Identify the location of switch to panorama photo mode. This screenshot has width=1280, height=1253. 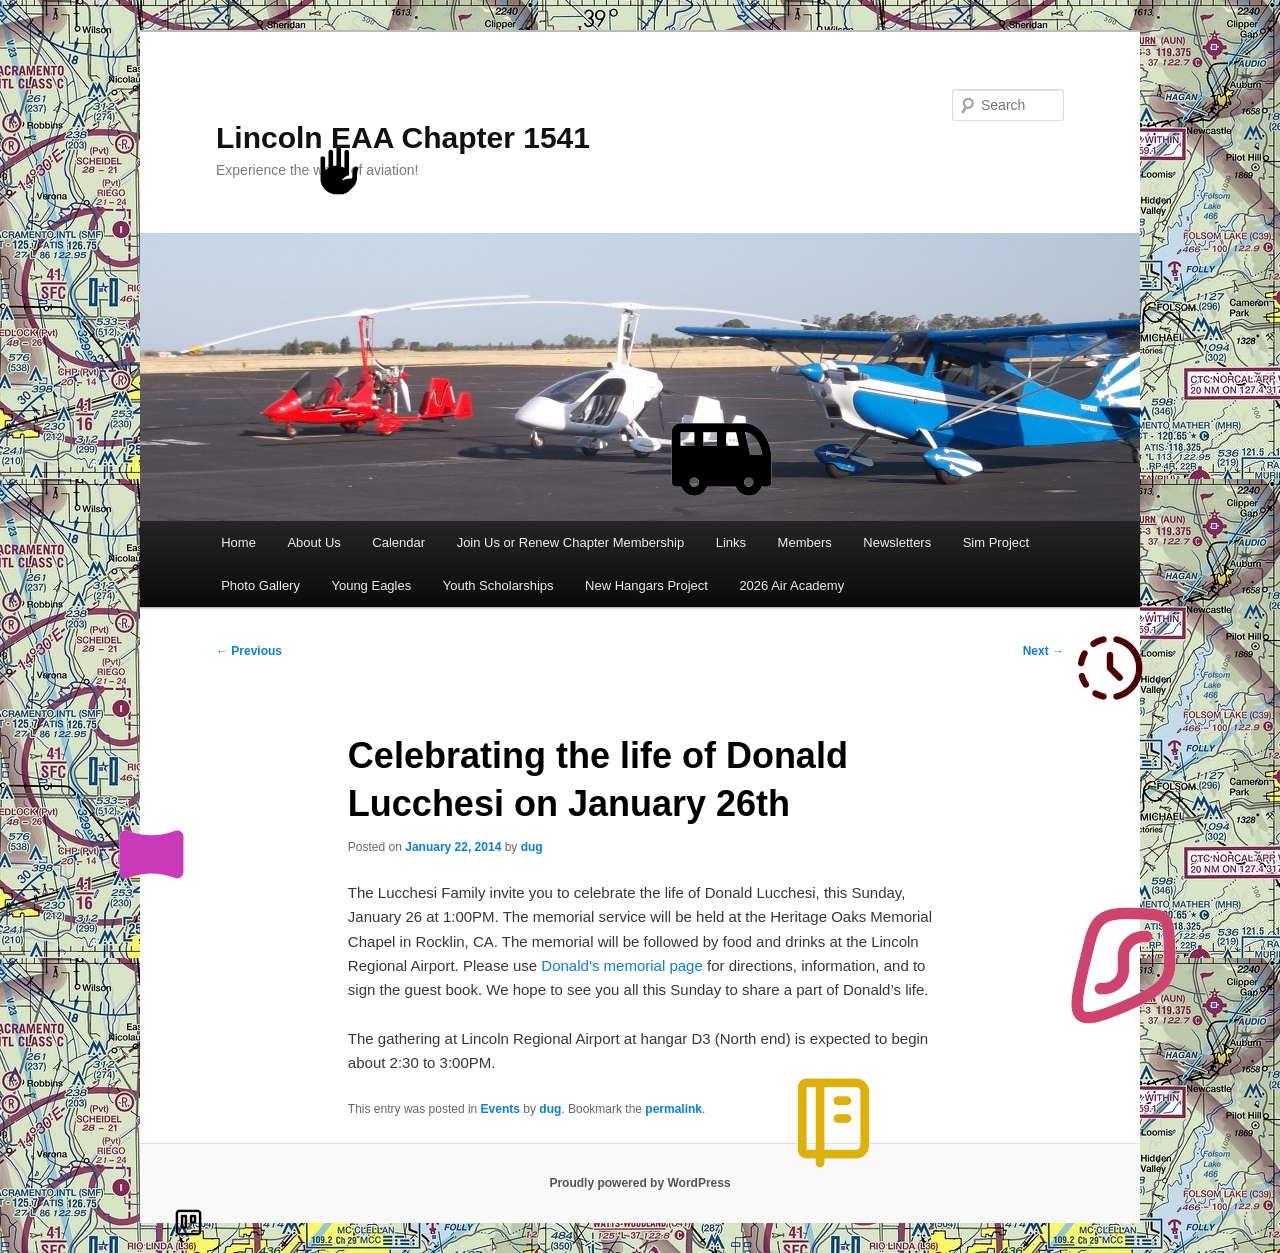
(151, 854).